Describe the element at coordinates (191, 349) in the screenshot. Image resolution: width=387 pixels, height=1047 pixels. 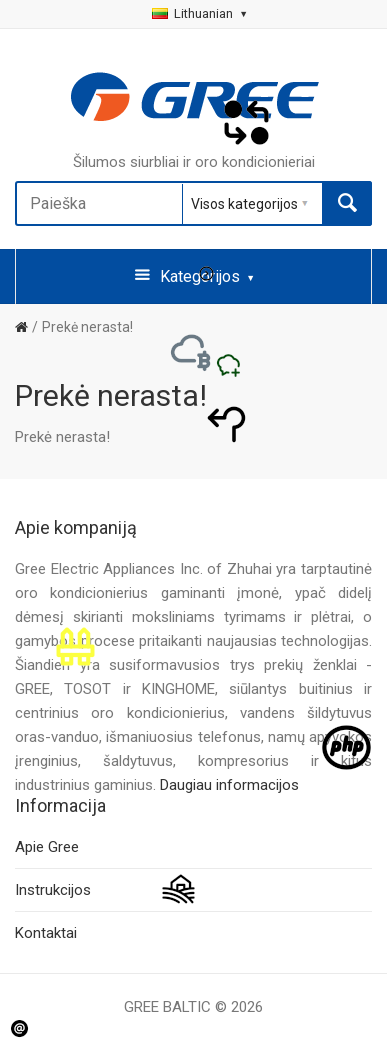
I see `access cloud-based bitcoin wallet` at that location.